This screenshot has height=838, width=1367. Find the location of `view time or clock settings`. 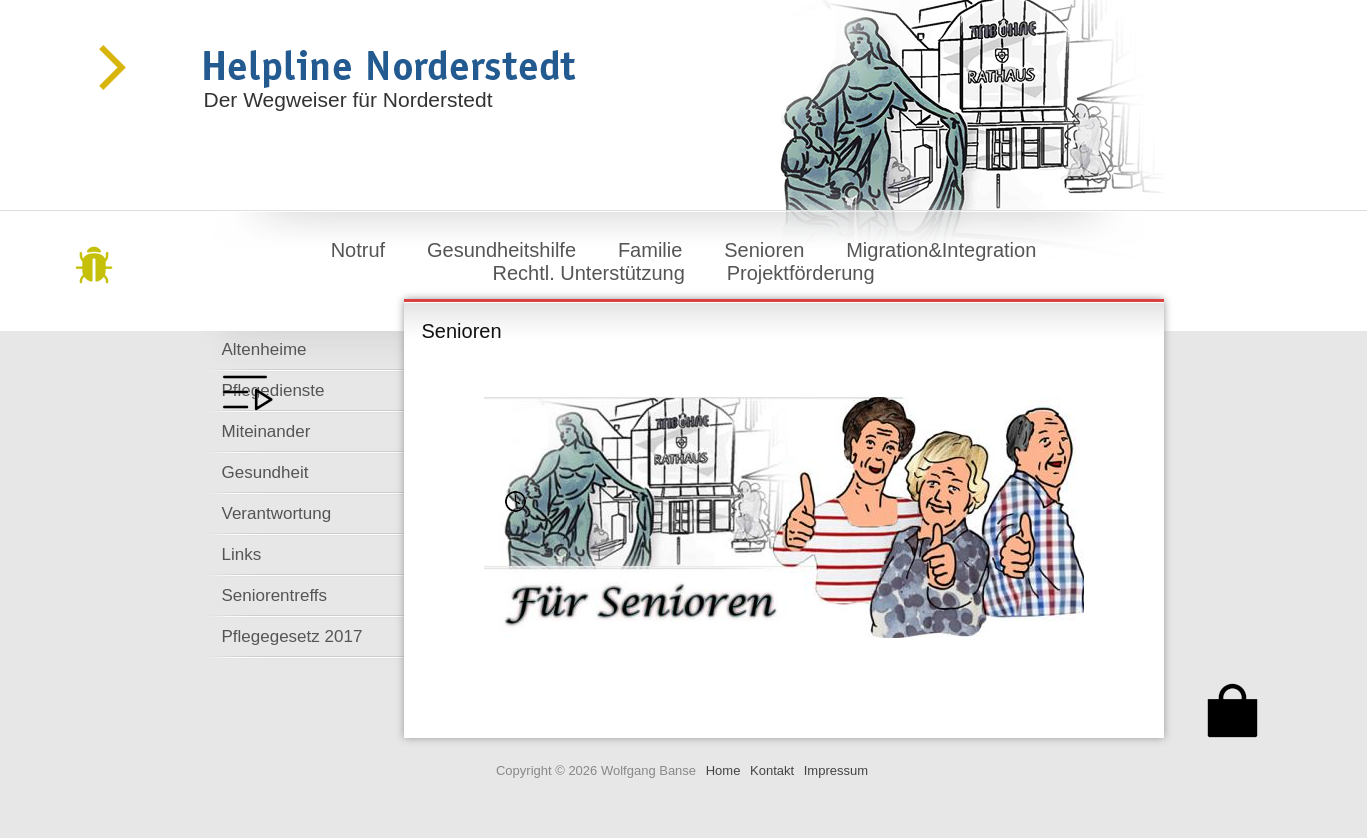

view time or clock settings is located at coordinates (515, 501).